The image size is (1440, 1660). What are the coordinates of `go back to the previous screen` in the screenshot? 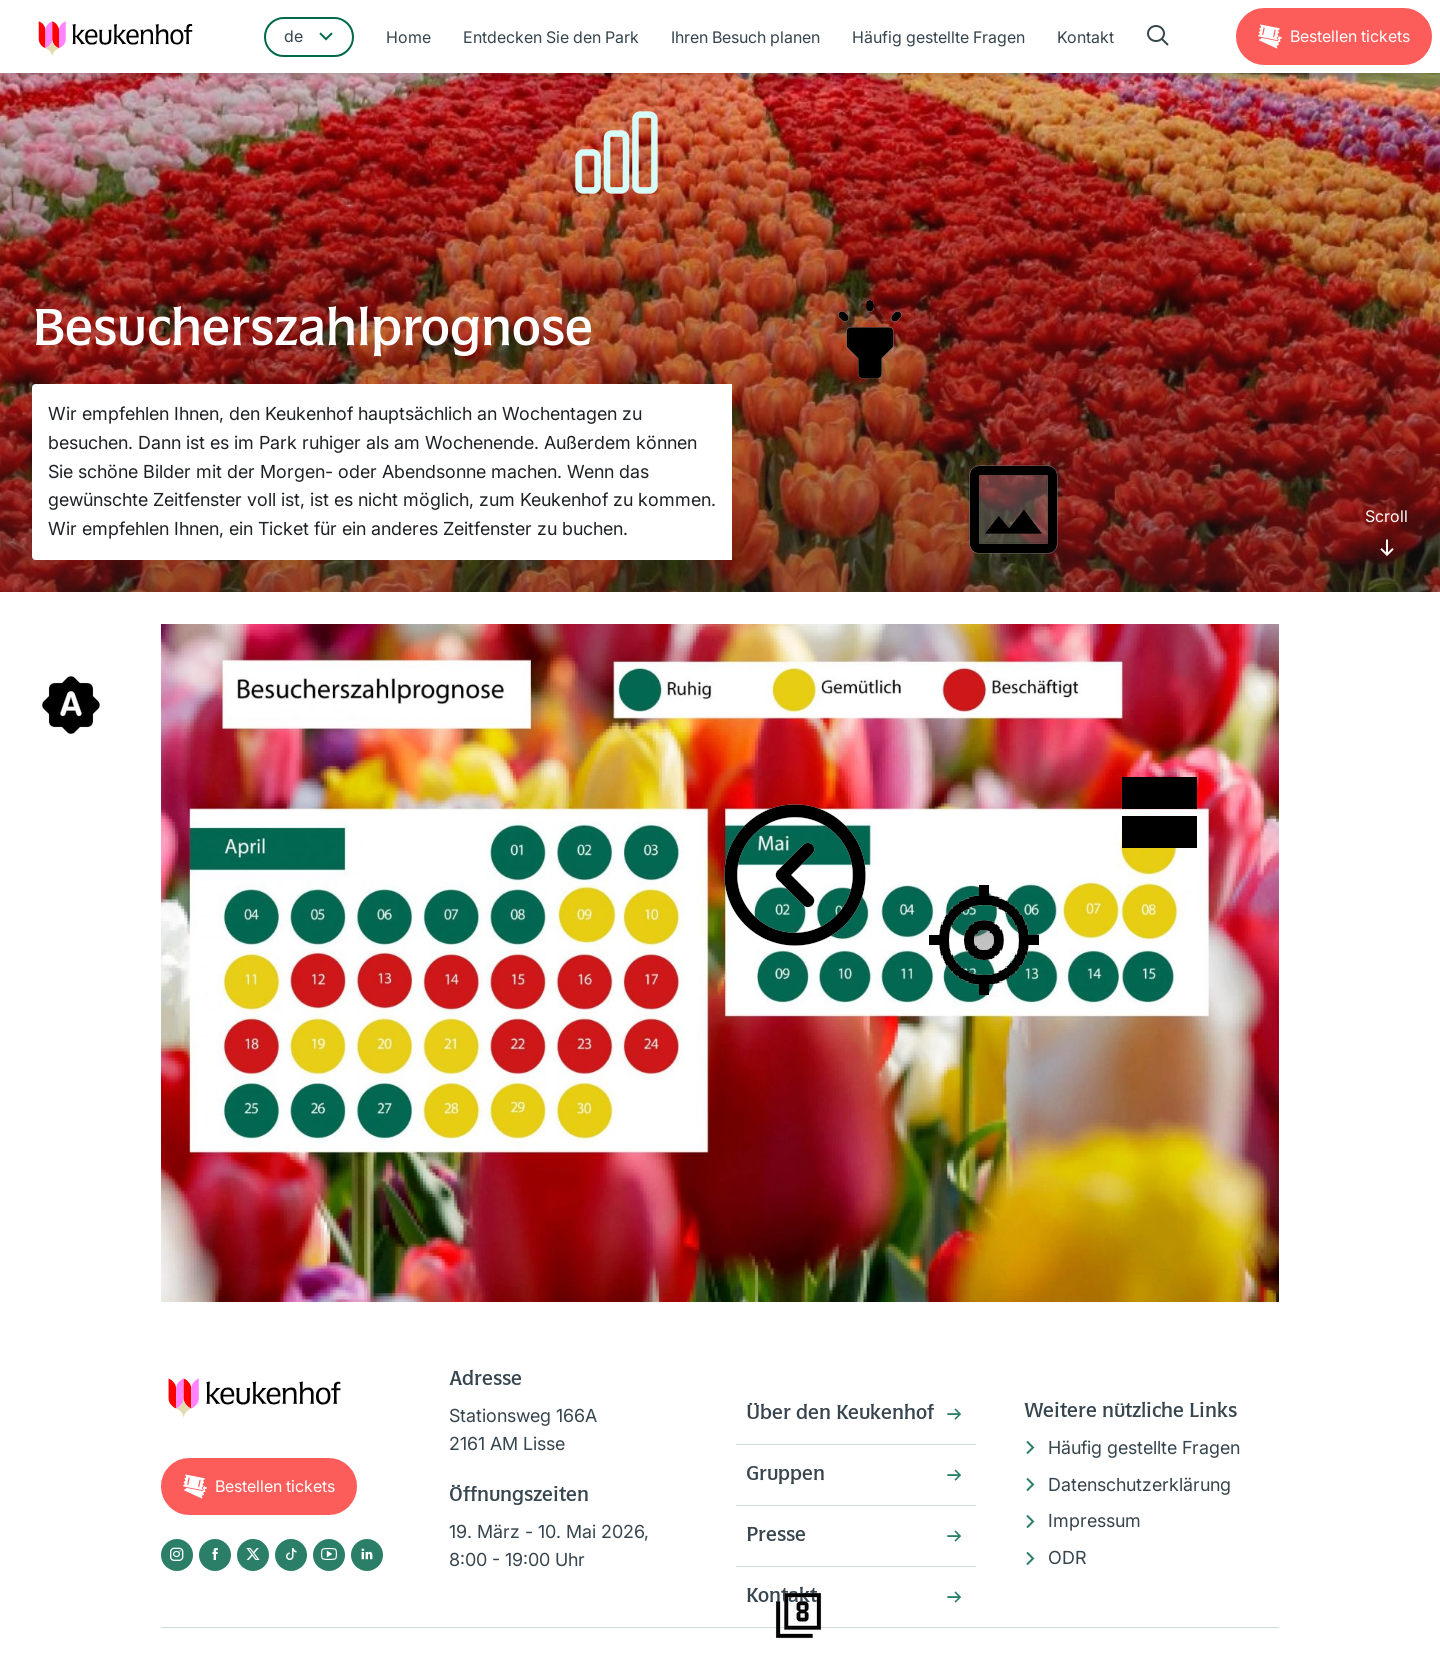 It's located at (795, 875).